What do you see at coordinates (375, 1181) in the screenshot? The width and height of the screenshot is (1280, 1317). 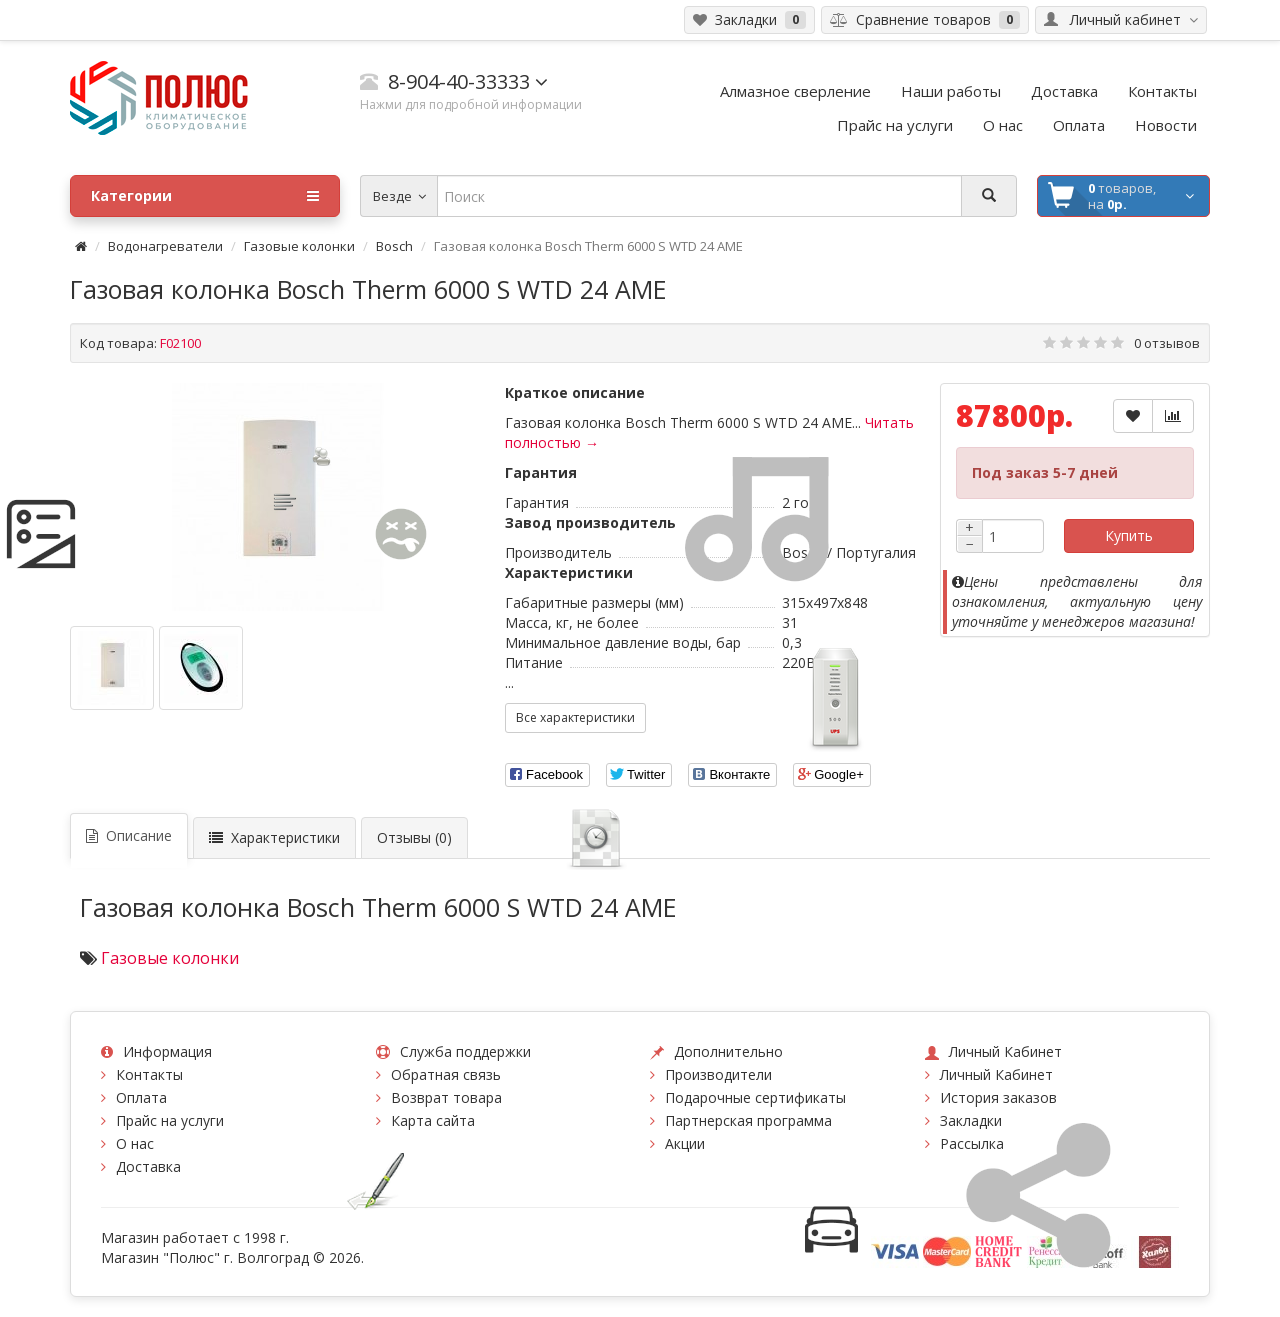 I see `switch text direction to right-to-left` at bounding box center [375, 1181].